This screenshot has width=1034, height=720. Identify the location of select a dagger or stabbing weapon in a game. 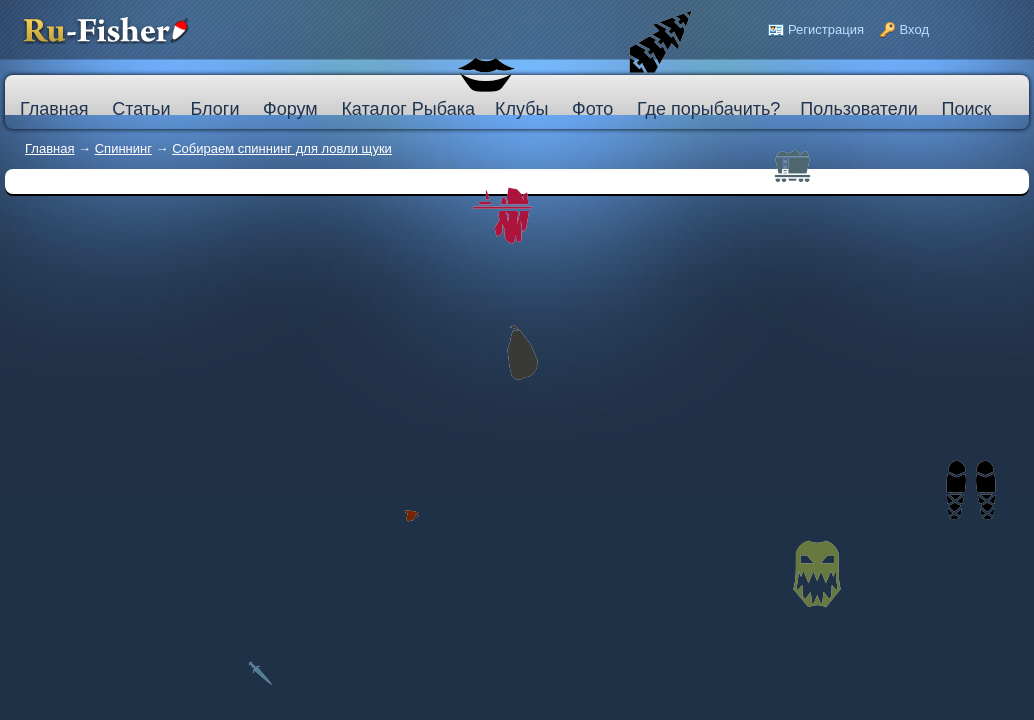
(260, 673).